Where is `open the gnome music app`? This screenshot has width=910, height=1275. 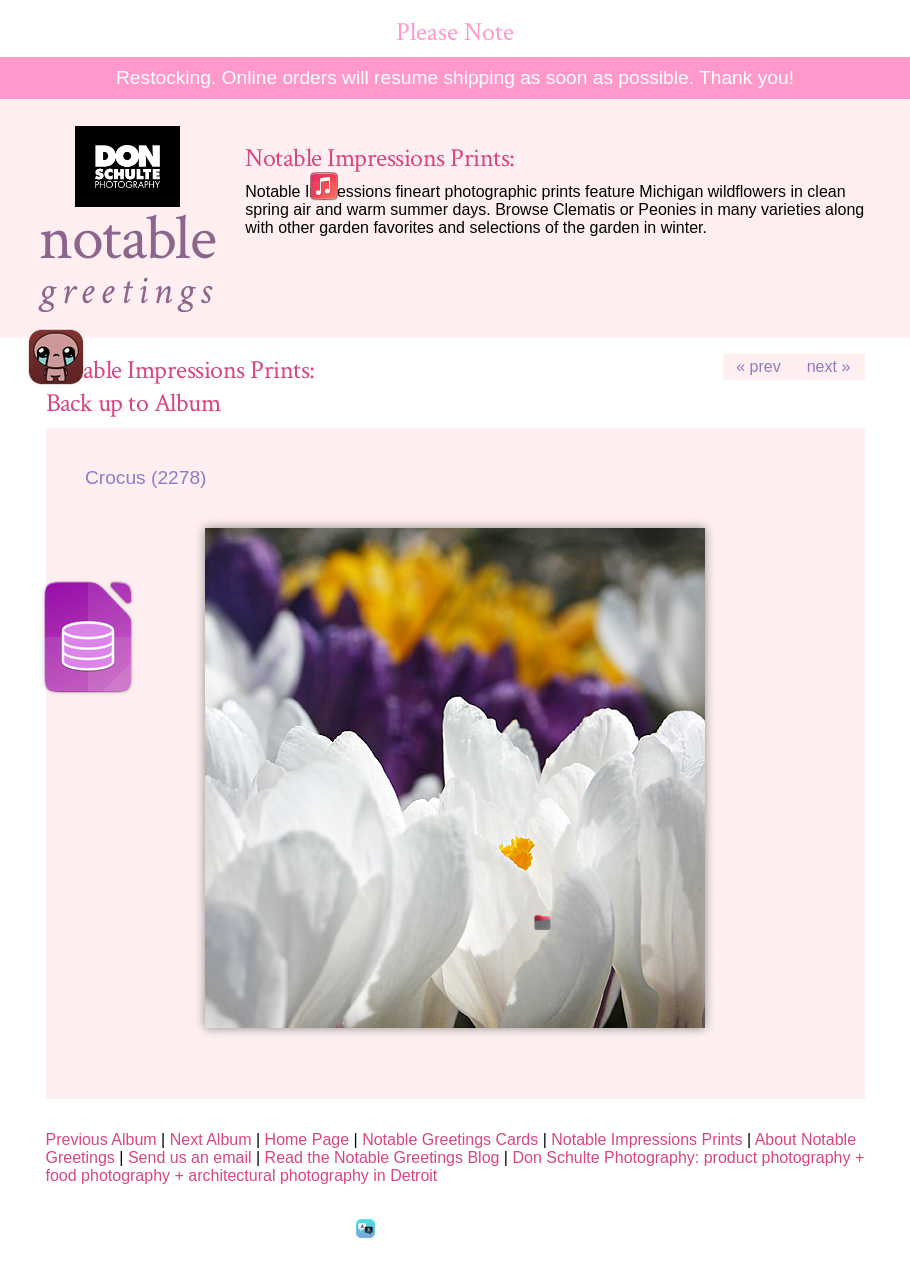 open the gnome music app is located at coordinates (324, 186).